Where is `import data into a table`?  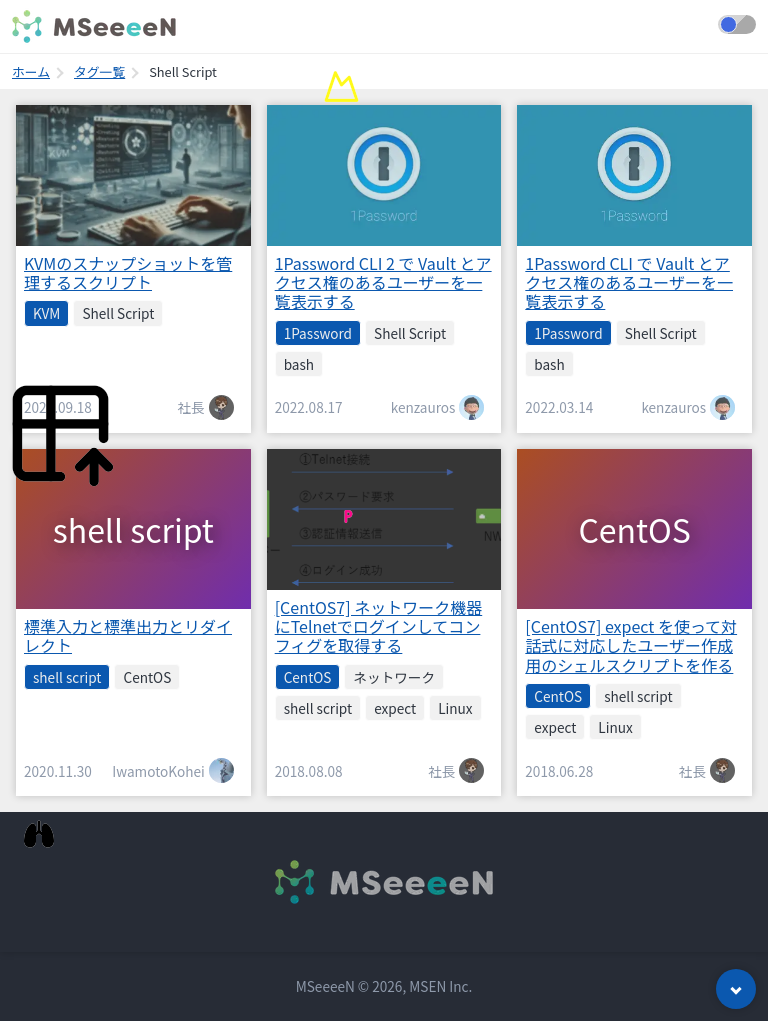 import data into a table is located at coordinates (60, 433).